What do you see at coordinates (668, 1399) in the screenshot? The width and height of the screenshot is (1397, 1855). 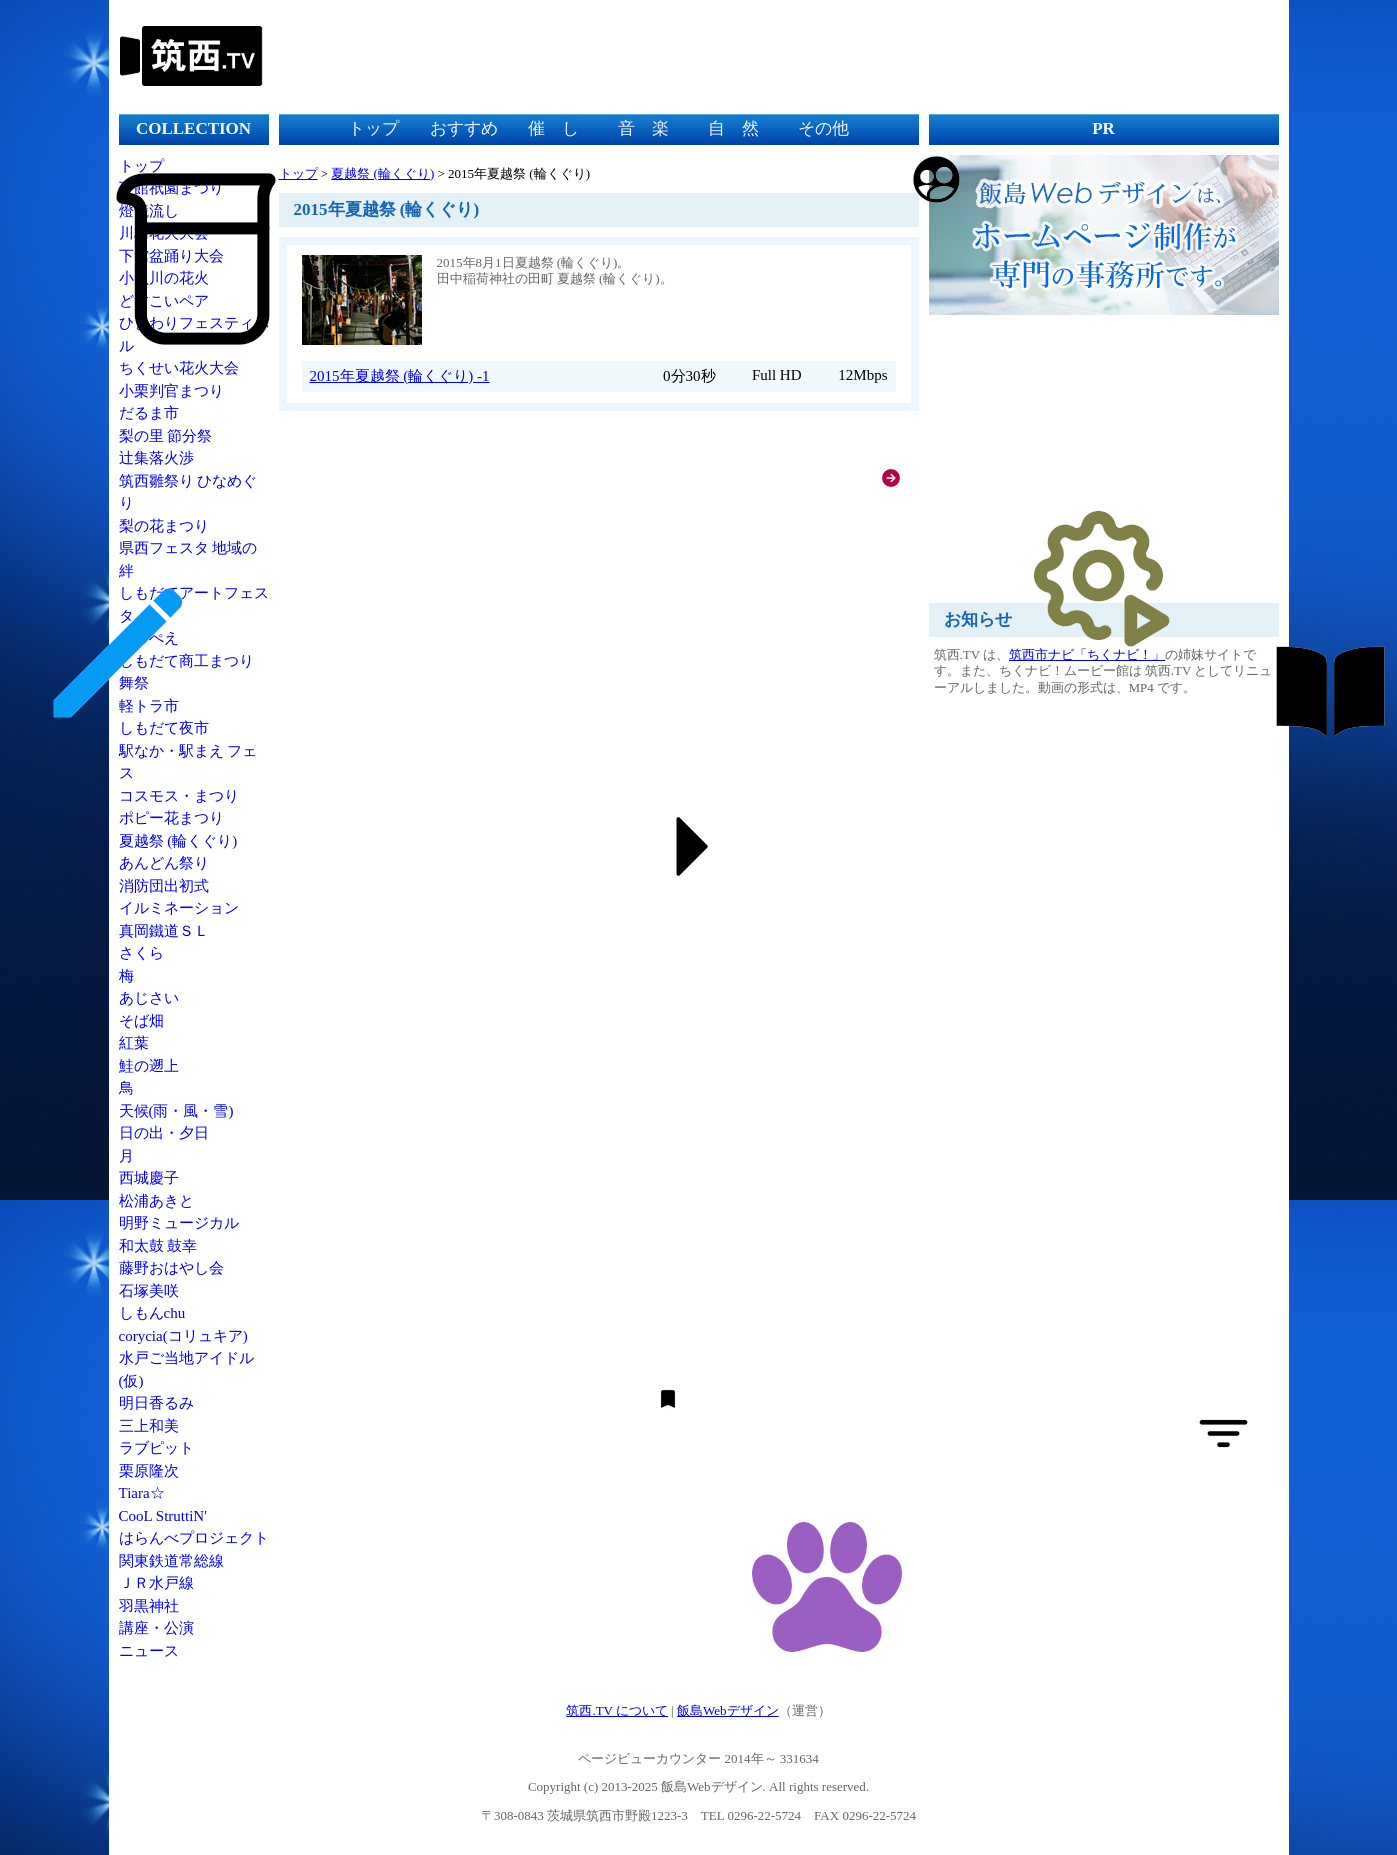 I see `save this item for later` at bounding box center [668, 1399].